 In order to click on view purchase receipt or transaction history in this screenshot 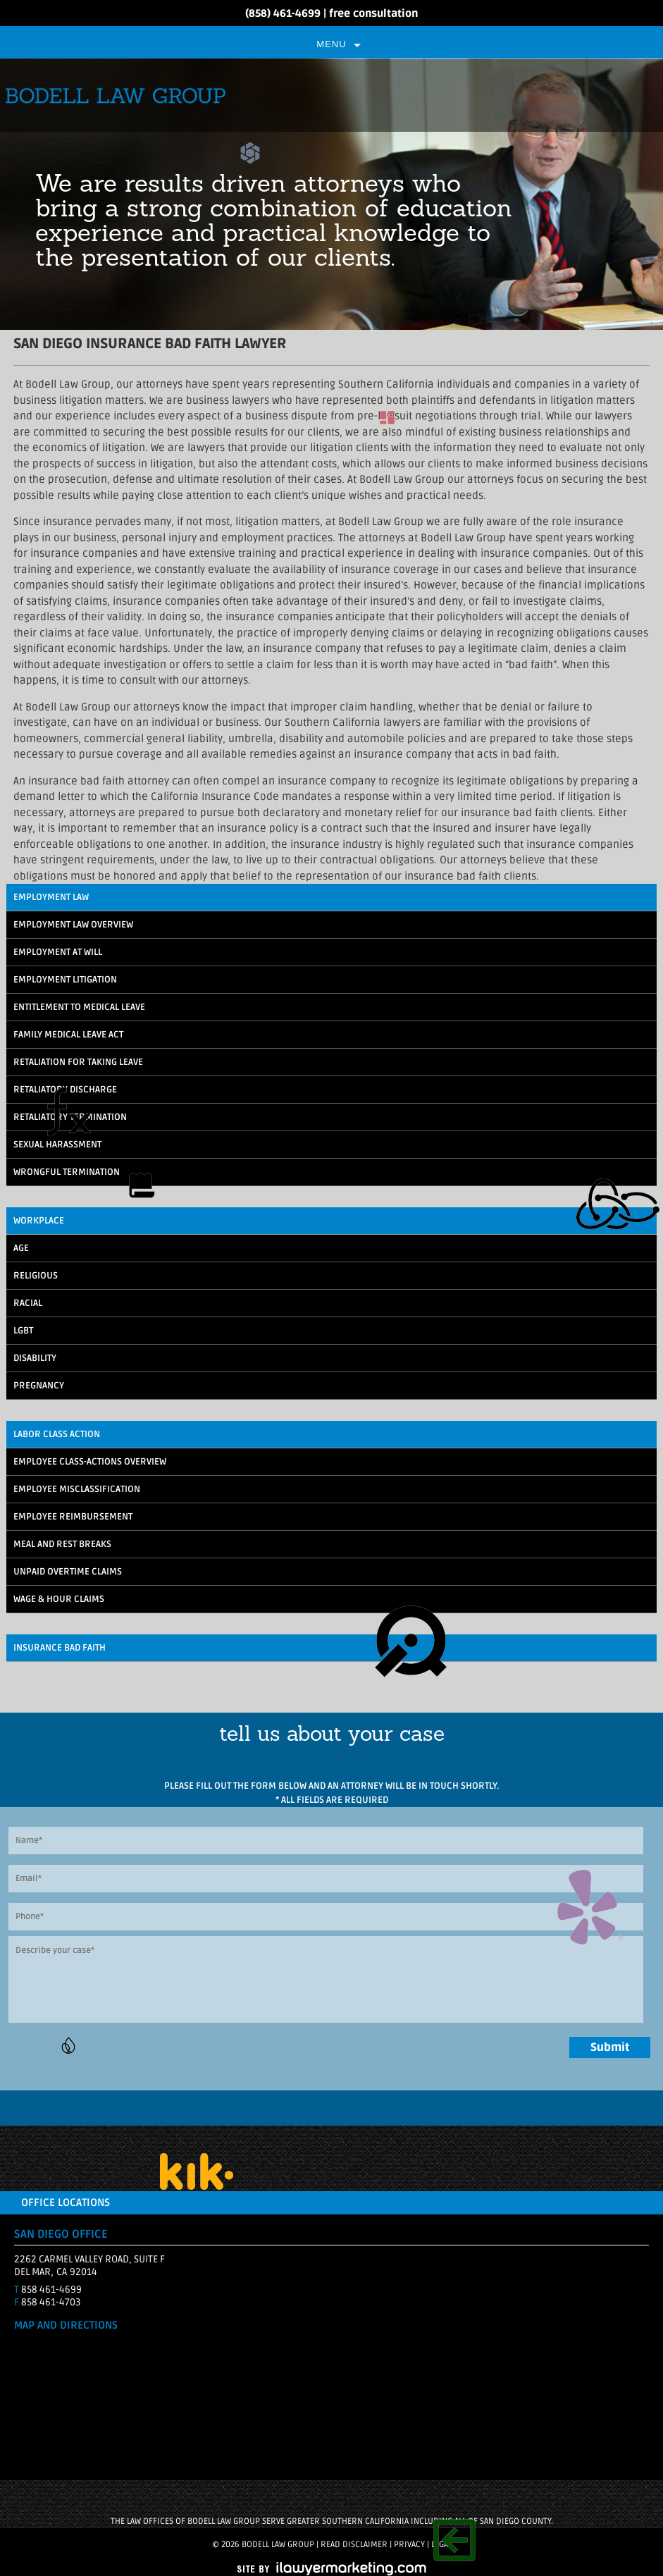, I will do `click(140, 1185)`.